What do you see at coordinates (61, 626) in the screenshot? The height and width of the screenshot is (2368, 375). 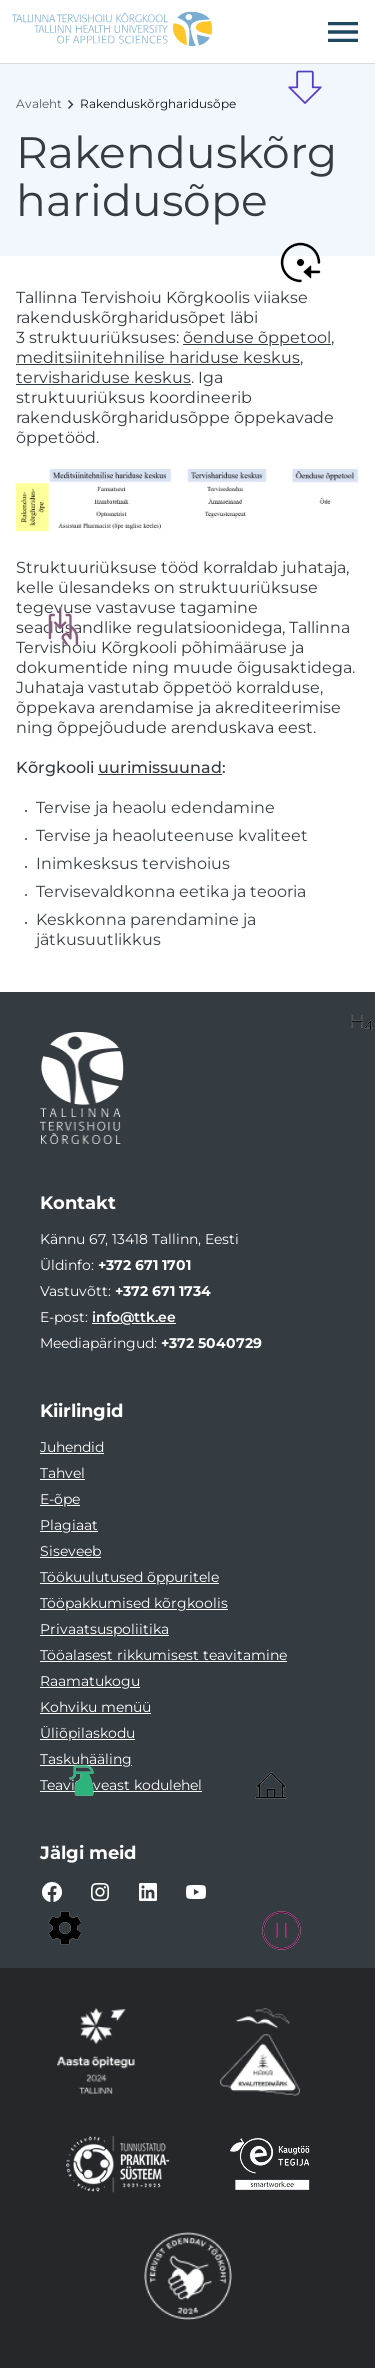 I see `withdraw funds or cash out` at bounding box center [61, 626].